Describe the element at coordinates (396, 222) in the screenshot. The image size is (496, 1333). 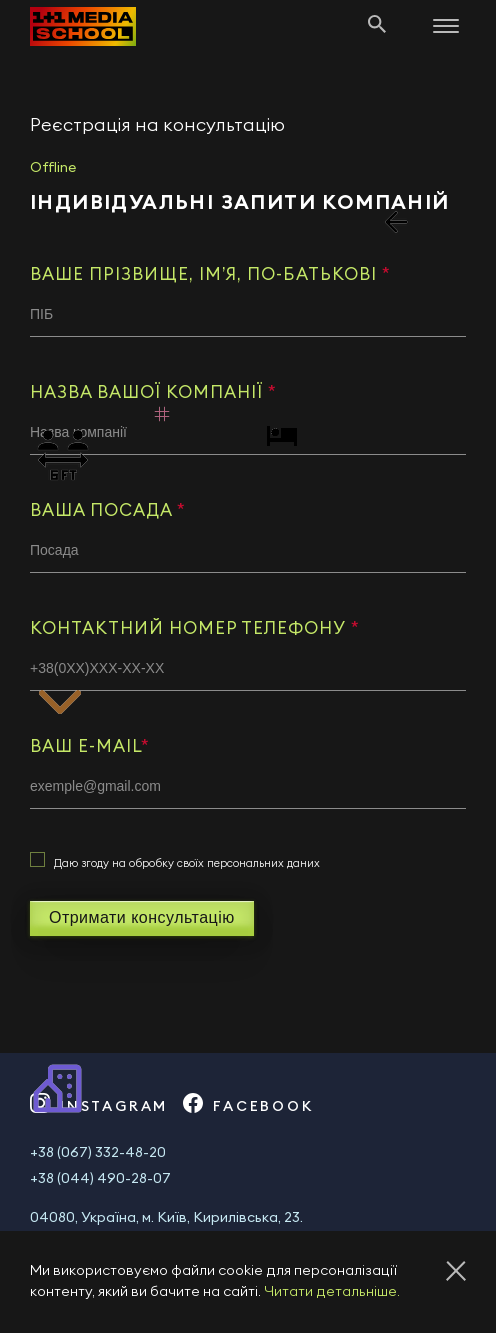
I see `go back to the previous screen` at that location.